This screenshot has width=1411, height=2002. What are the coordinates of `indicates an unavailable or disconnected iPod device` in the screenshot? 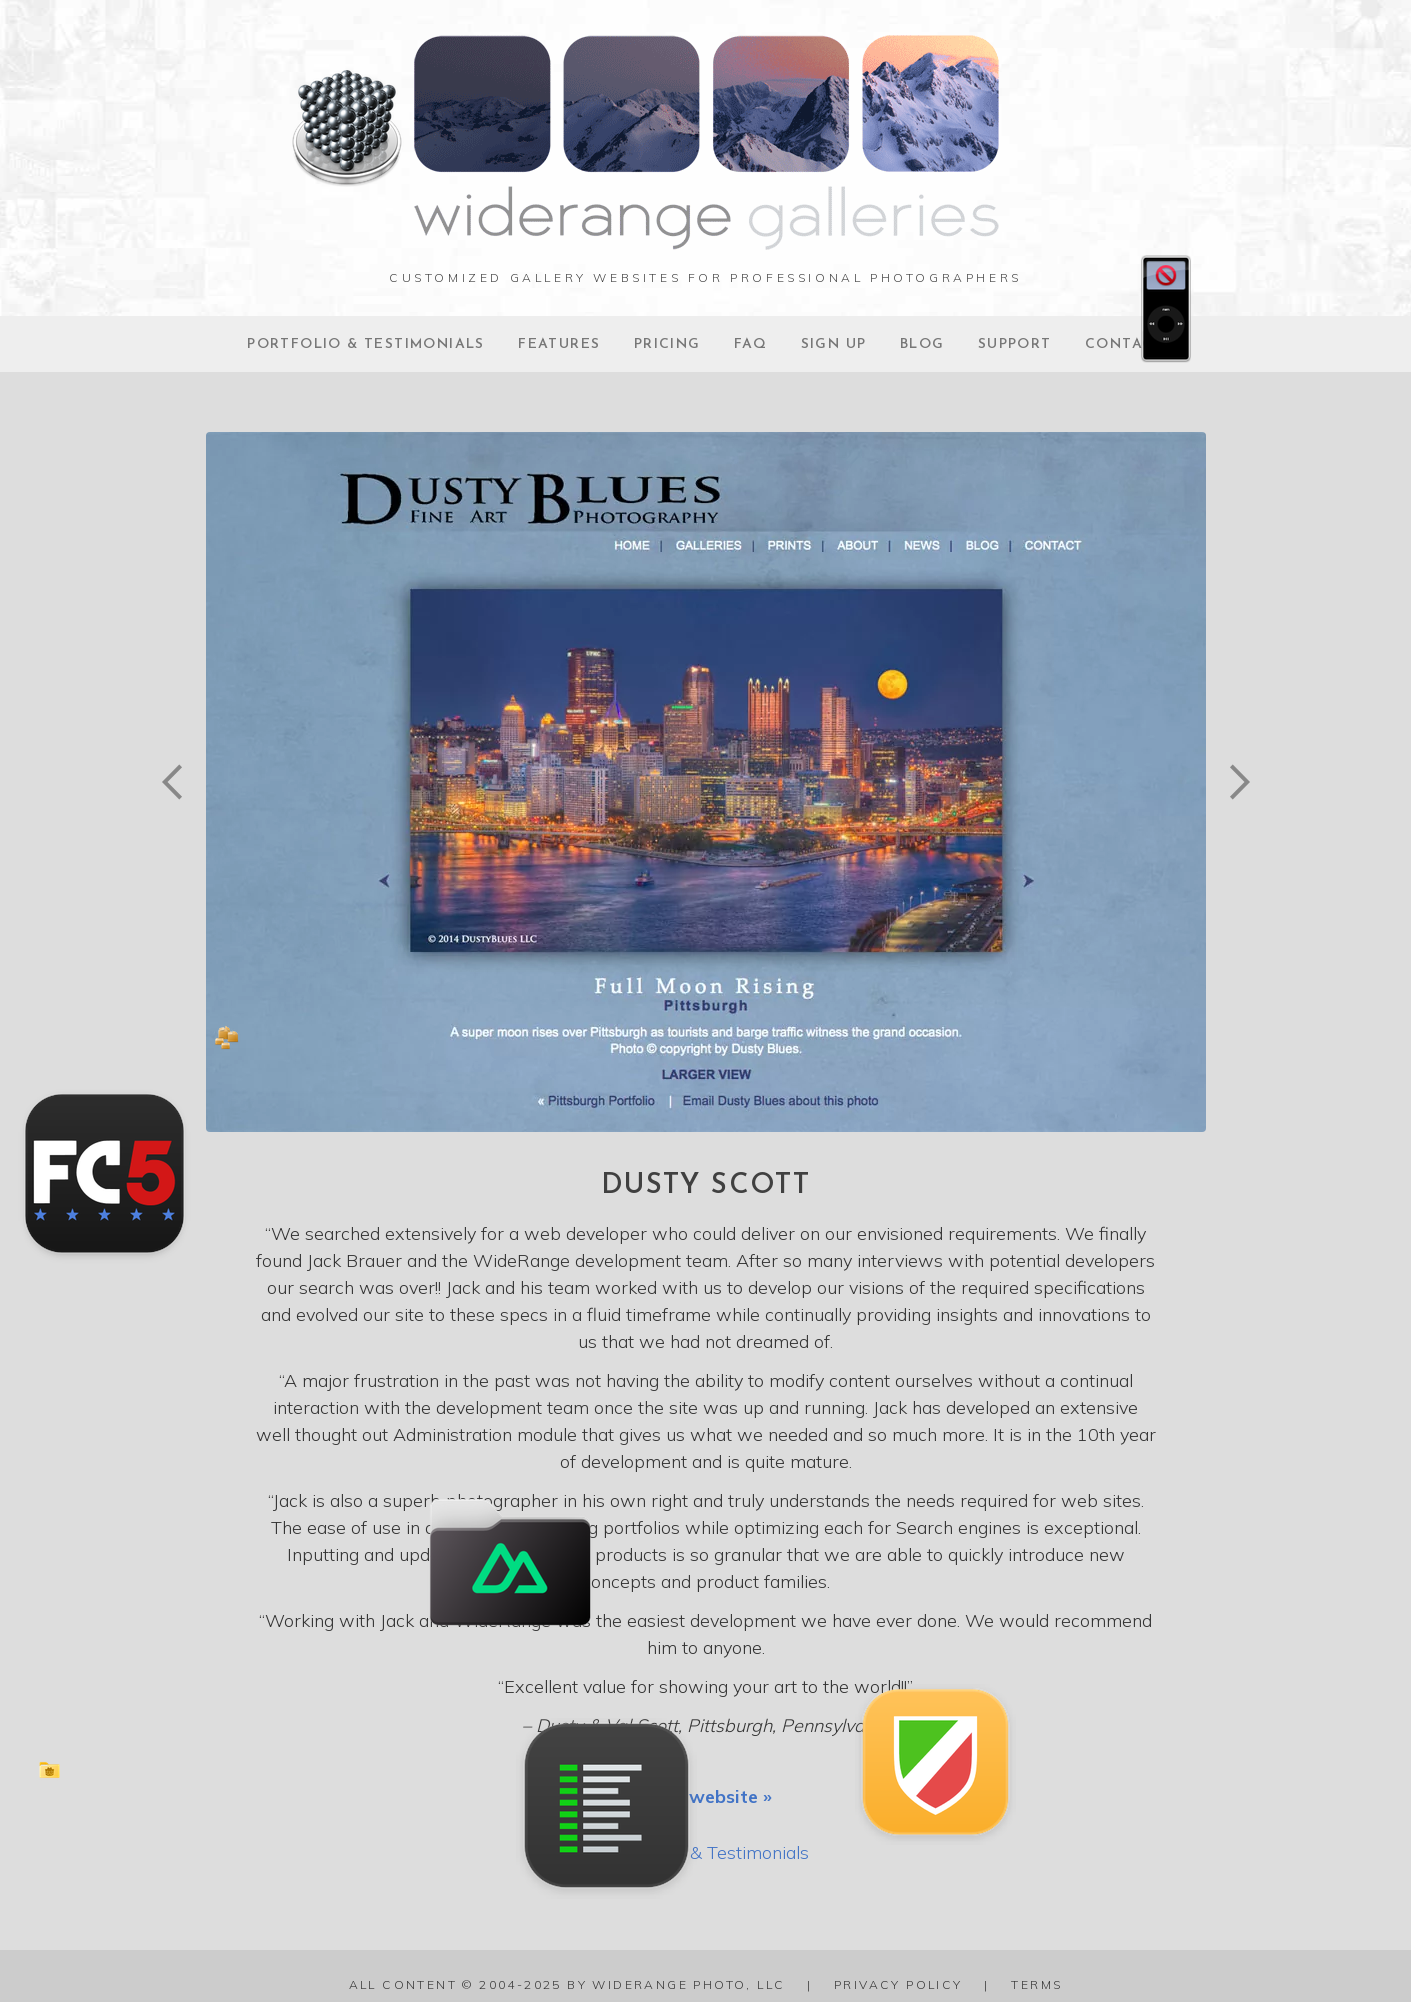 It's located at (1166, 309).